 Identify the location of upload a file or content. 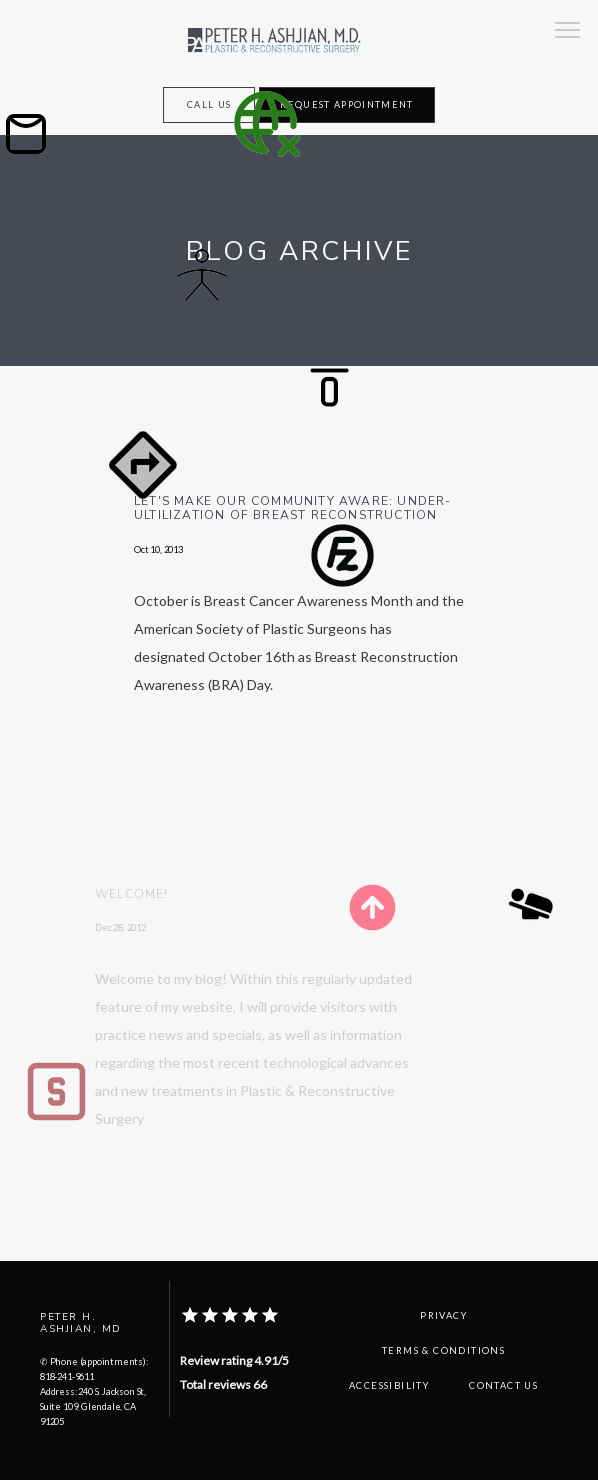
(372, 907).